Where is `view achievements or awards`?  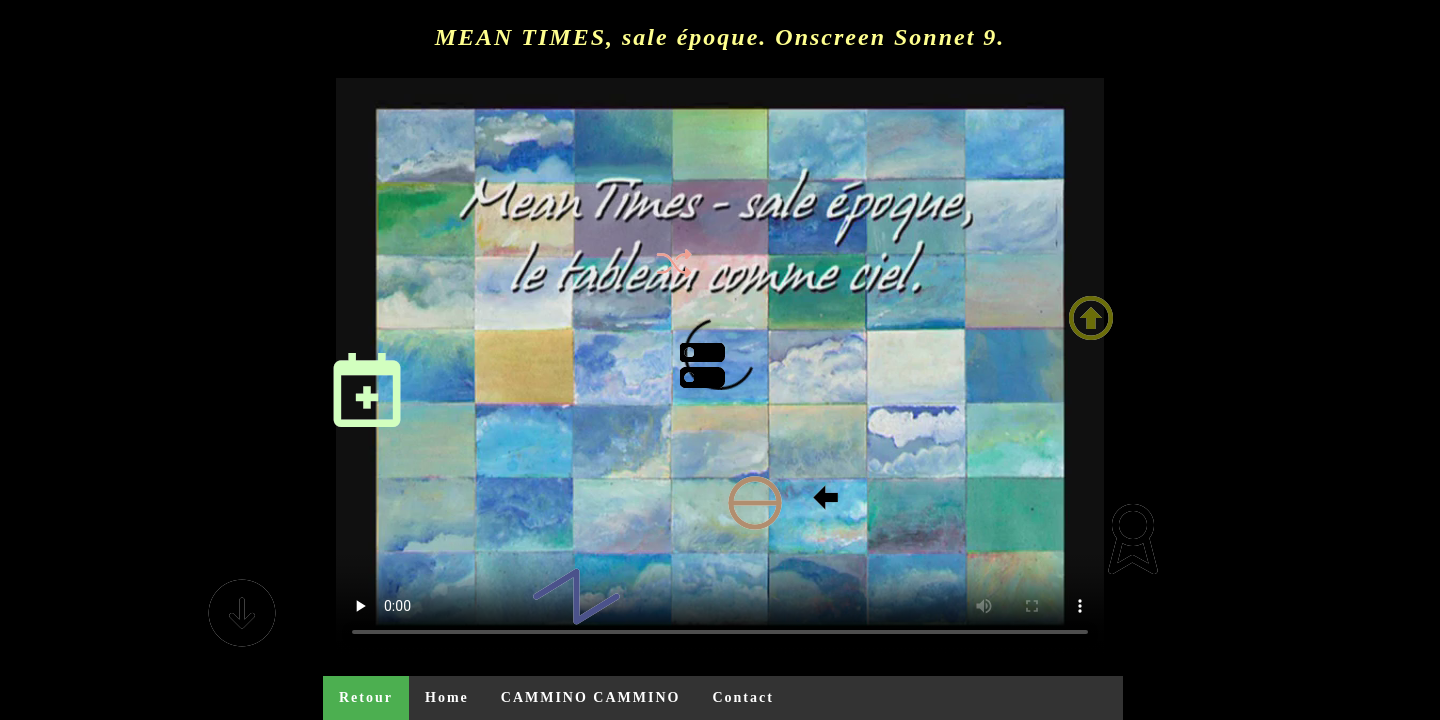 view achievements or awards is located at coordinates (1133, 539).